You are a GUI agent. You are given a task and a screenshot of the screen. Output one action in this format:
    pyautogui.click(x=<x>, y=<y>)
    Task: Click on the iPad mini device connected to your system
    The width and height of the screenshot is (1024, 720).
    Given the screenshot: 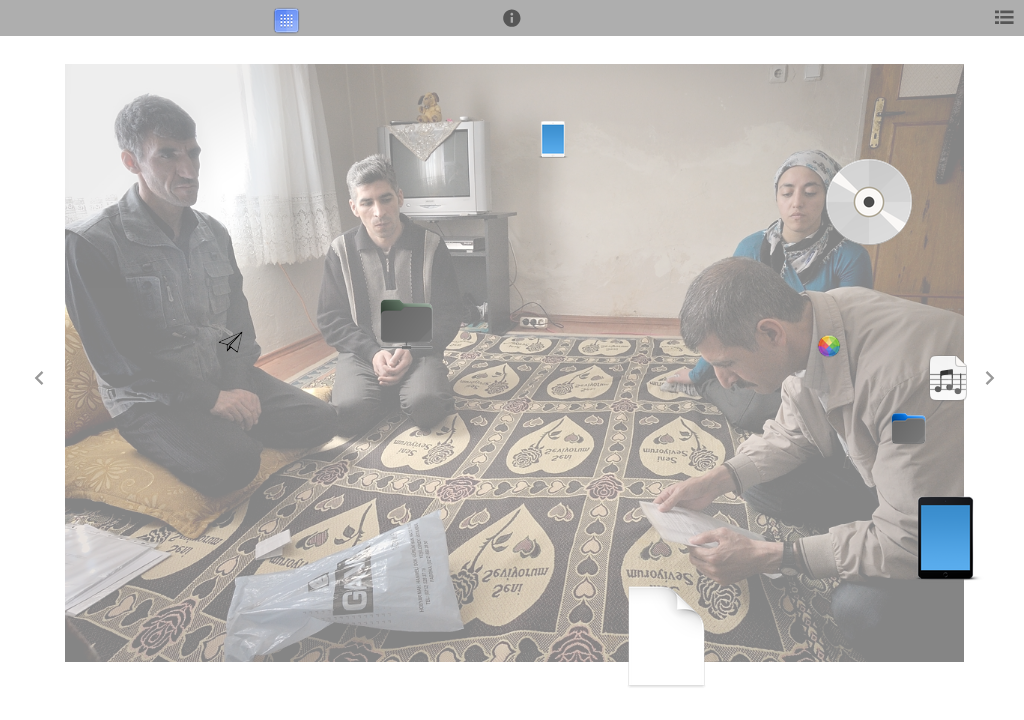 What is the action you would take?
    pyautogui.click(x=945, y=530)
    